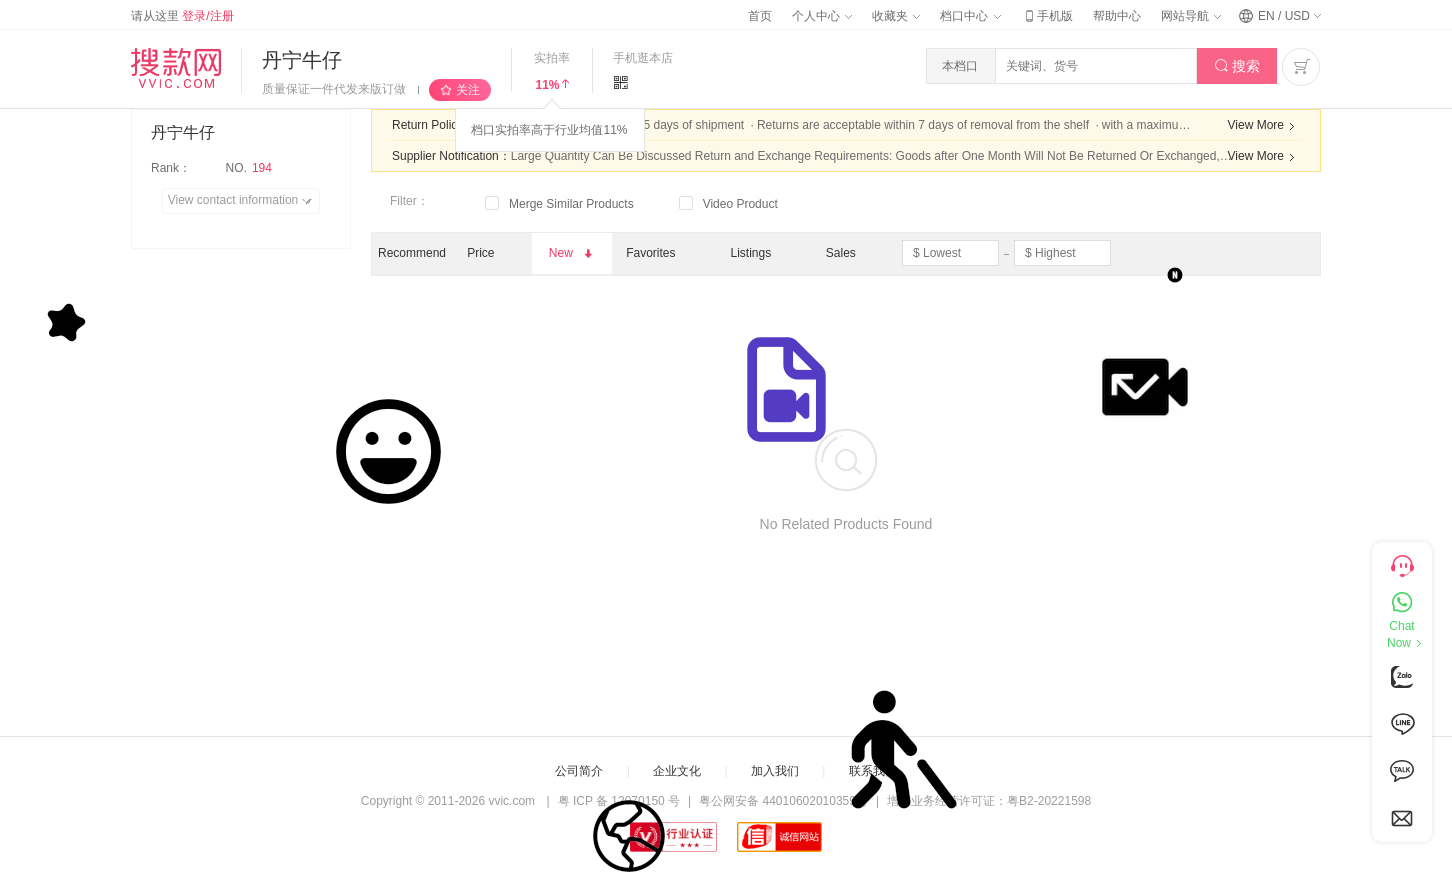 Image resolution: width=1452 pixels, height=892 pixels. I want to click on view video file, so click(786, 389).